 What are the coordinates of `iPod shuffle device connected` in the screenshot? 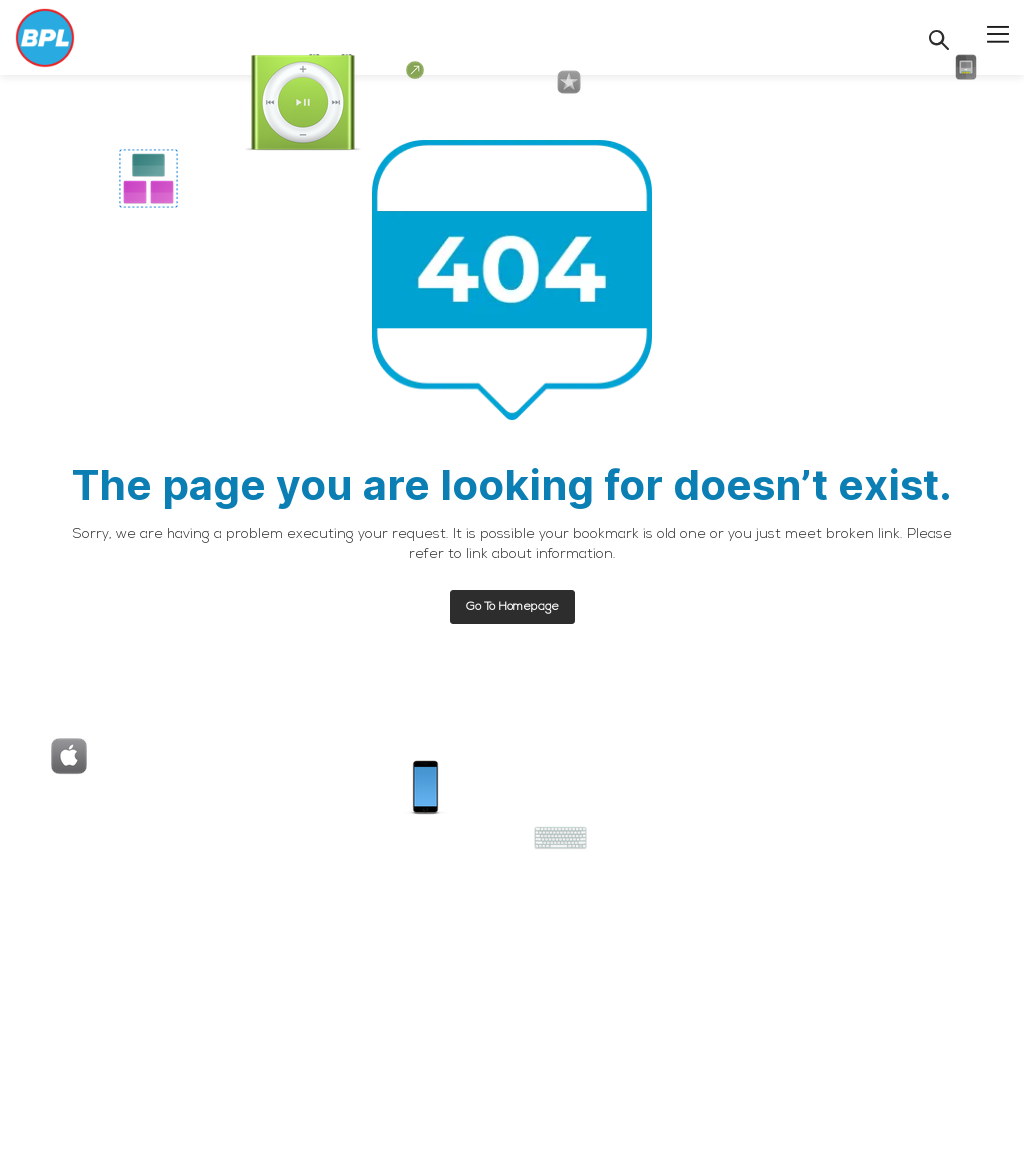 It's located at (303, 102).